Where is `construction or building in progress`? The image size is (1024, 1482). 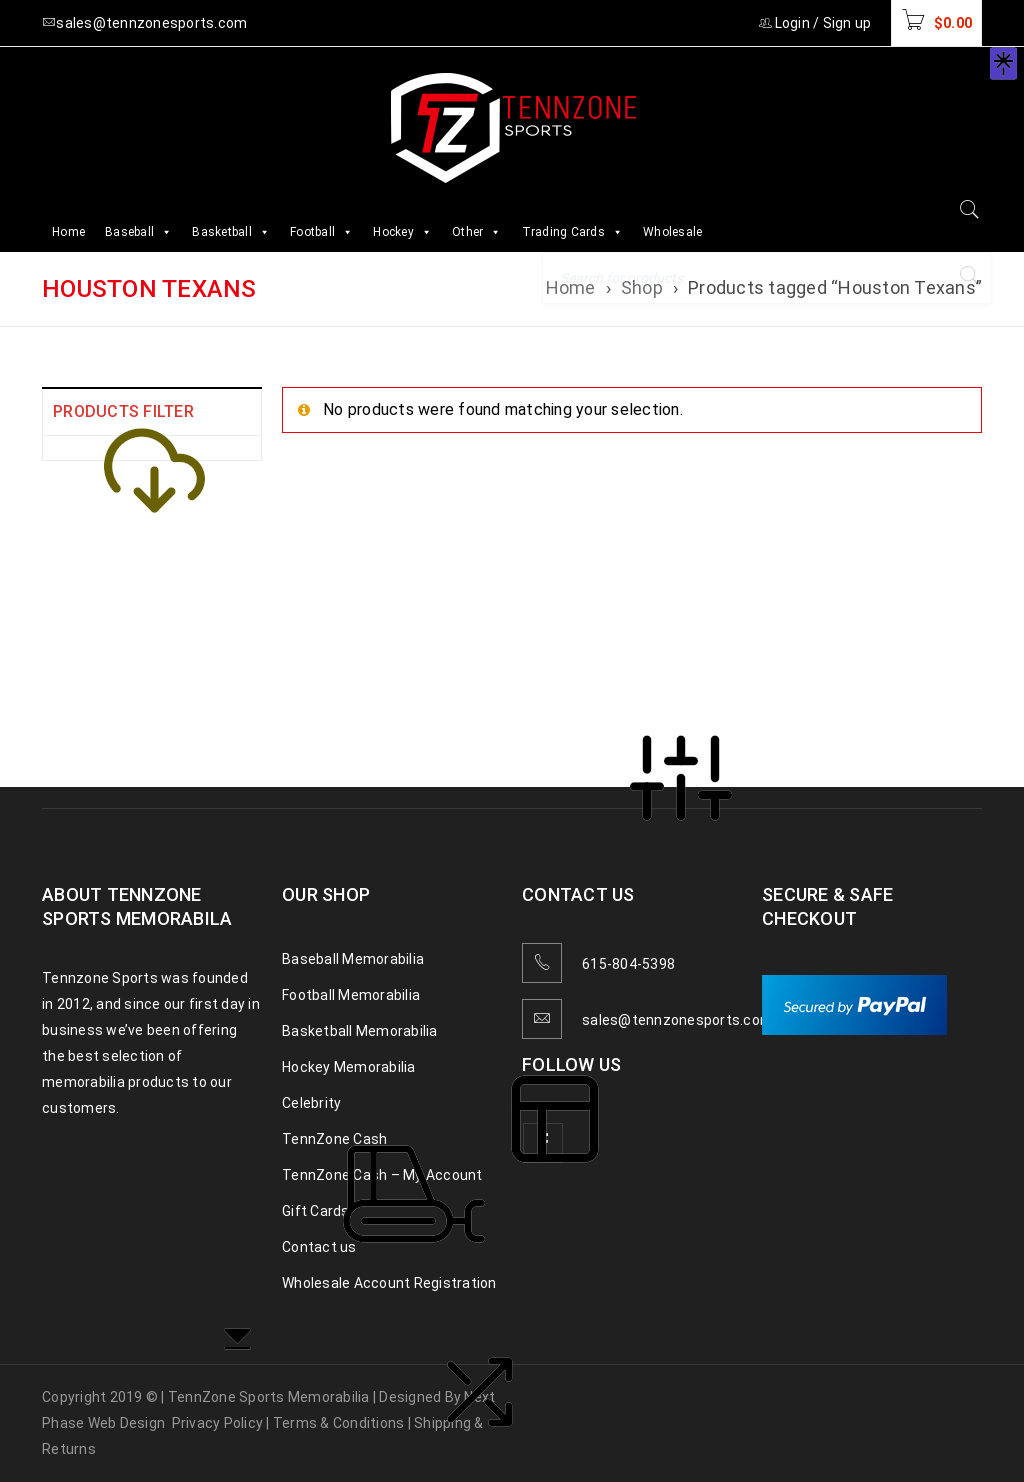 construction or building in progress is located at coordinates (414, 1194).